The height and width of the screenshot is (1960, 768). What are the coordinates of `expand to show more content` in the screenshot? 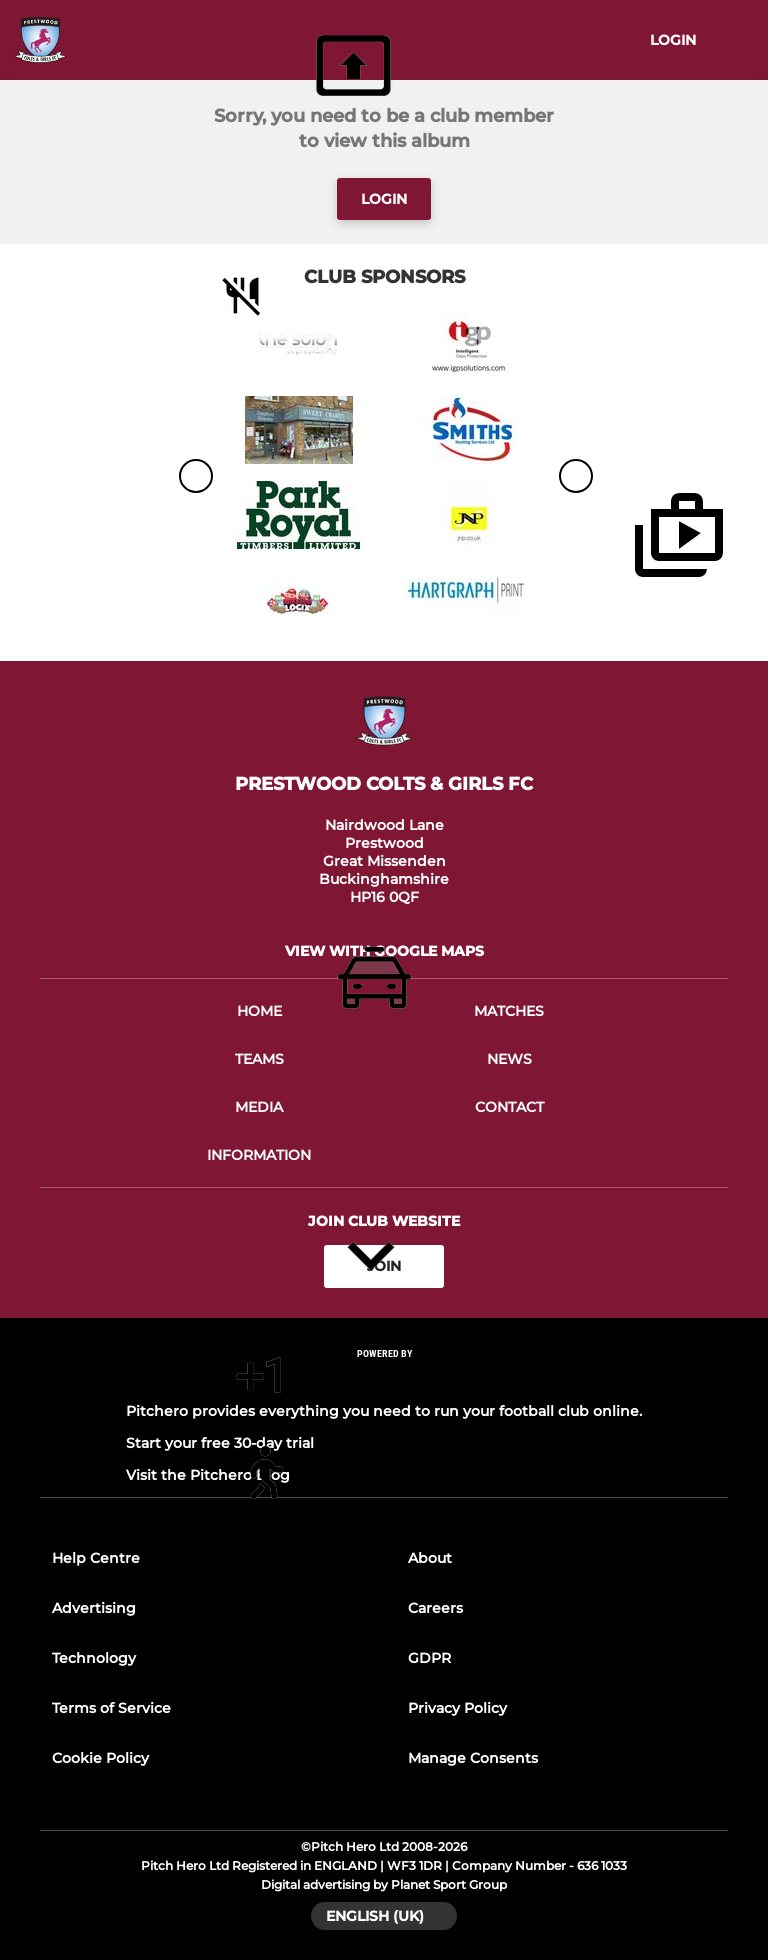 It's located at (371, 1255).